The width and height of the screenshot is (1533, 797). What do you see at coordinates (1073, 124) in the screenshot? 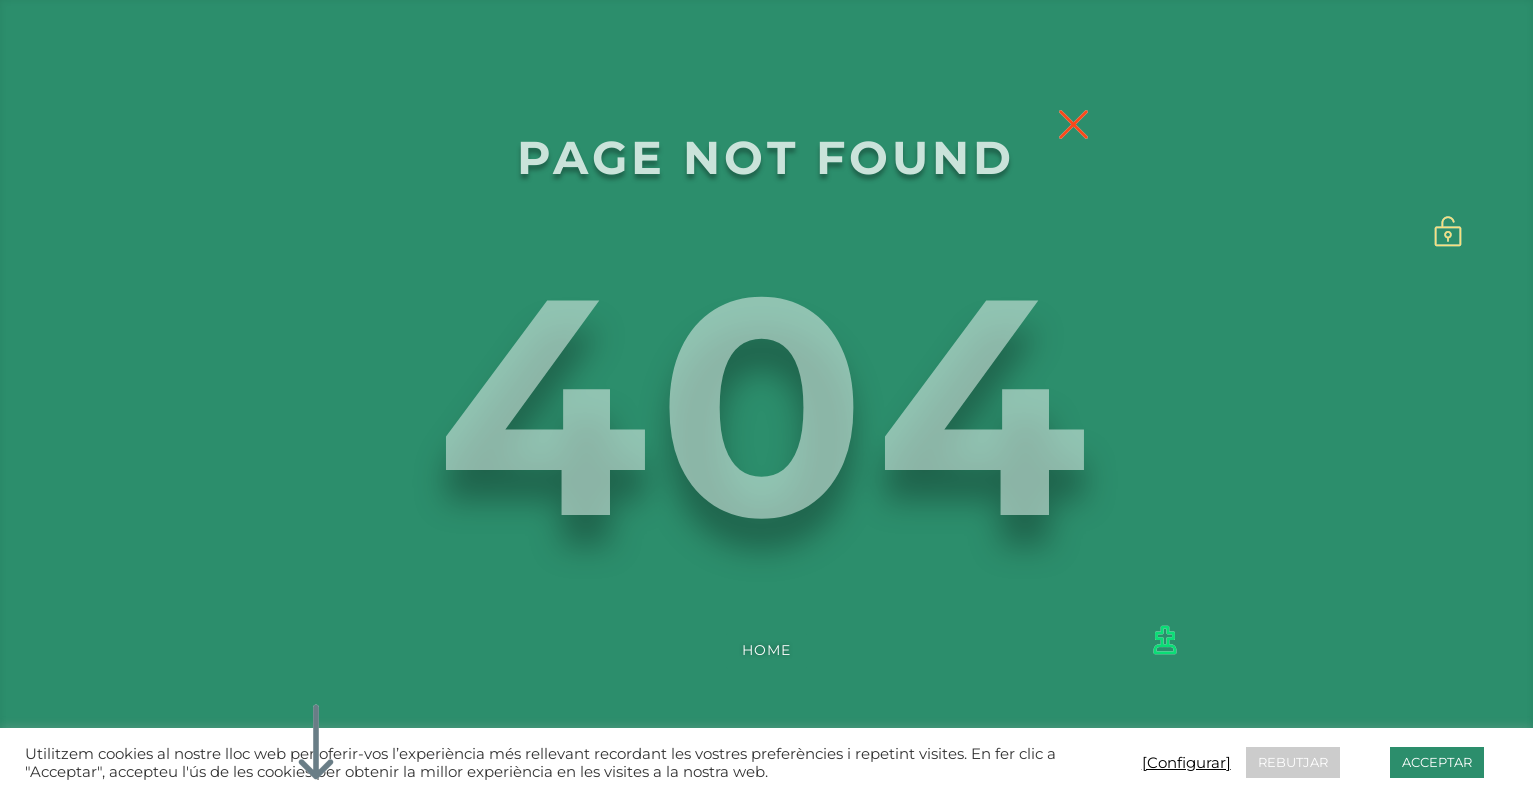
I see `close a dialog or modal` at bounding box center [1073, 124].